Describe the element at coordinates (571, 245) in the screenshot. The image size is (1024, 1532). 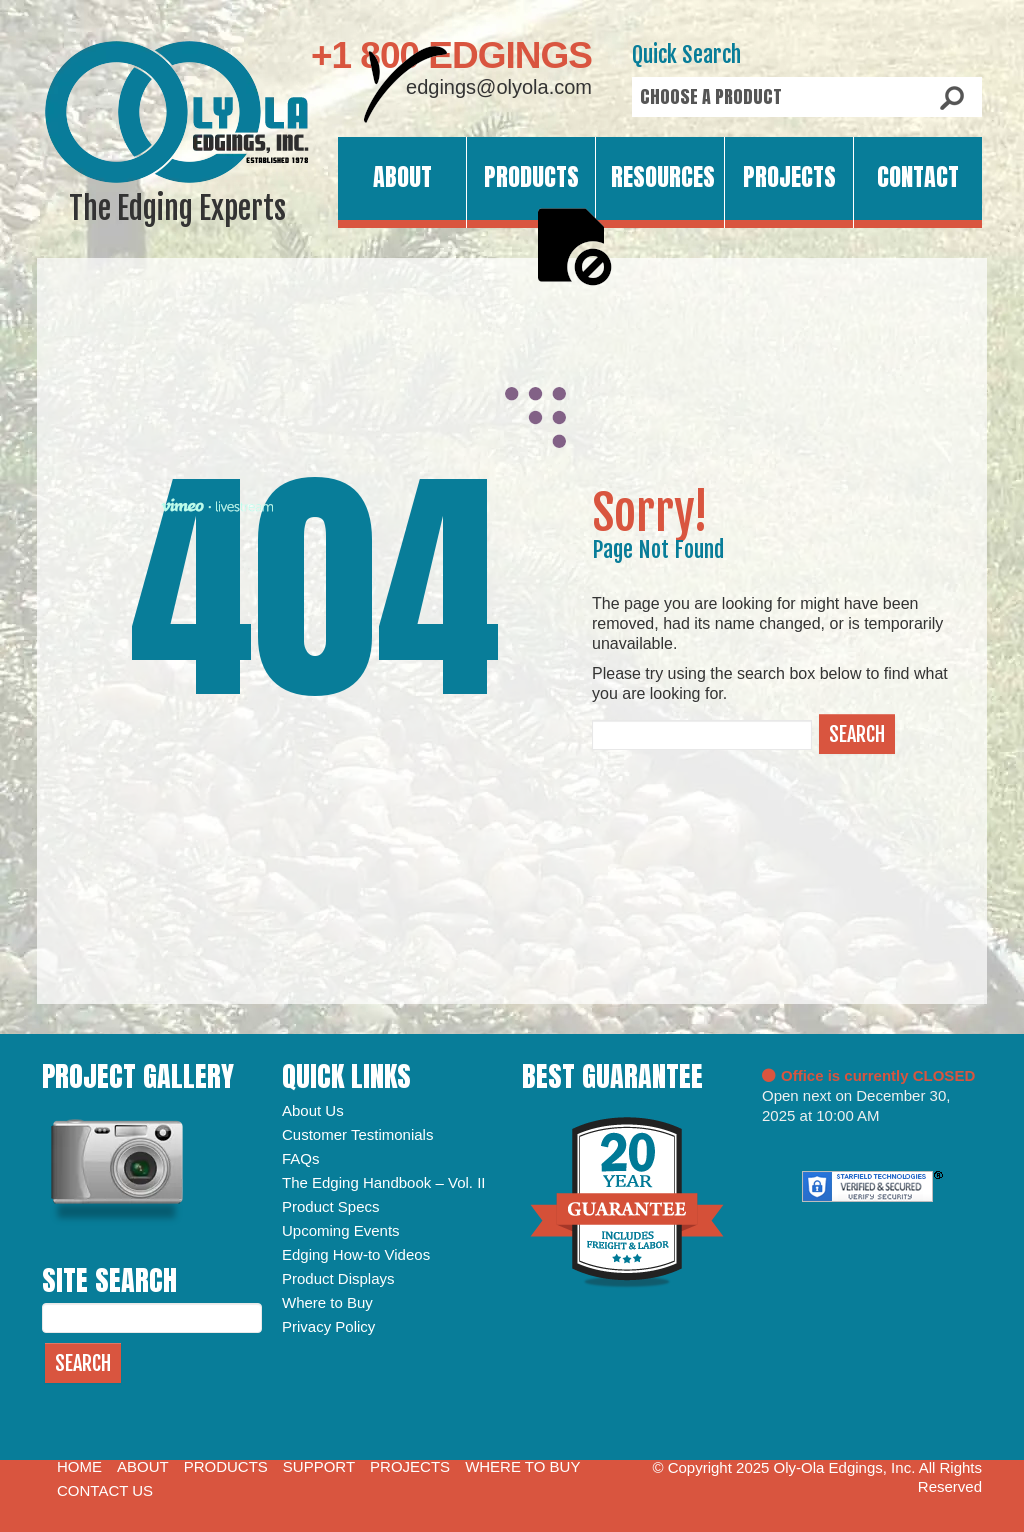
I see `file access denied or restricted` at that location.